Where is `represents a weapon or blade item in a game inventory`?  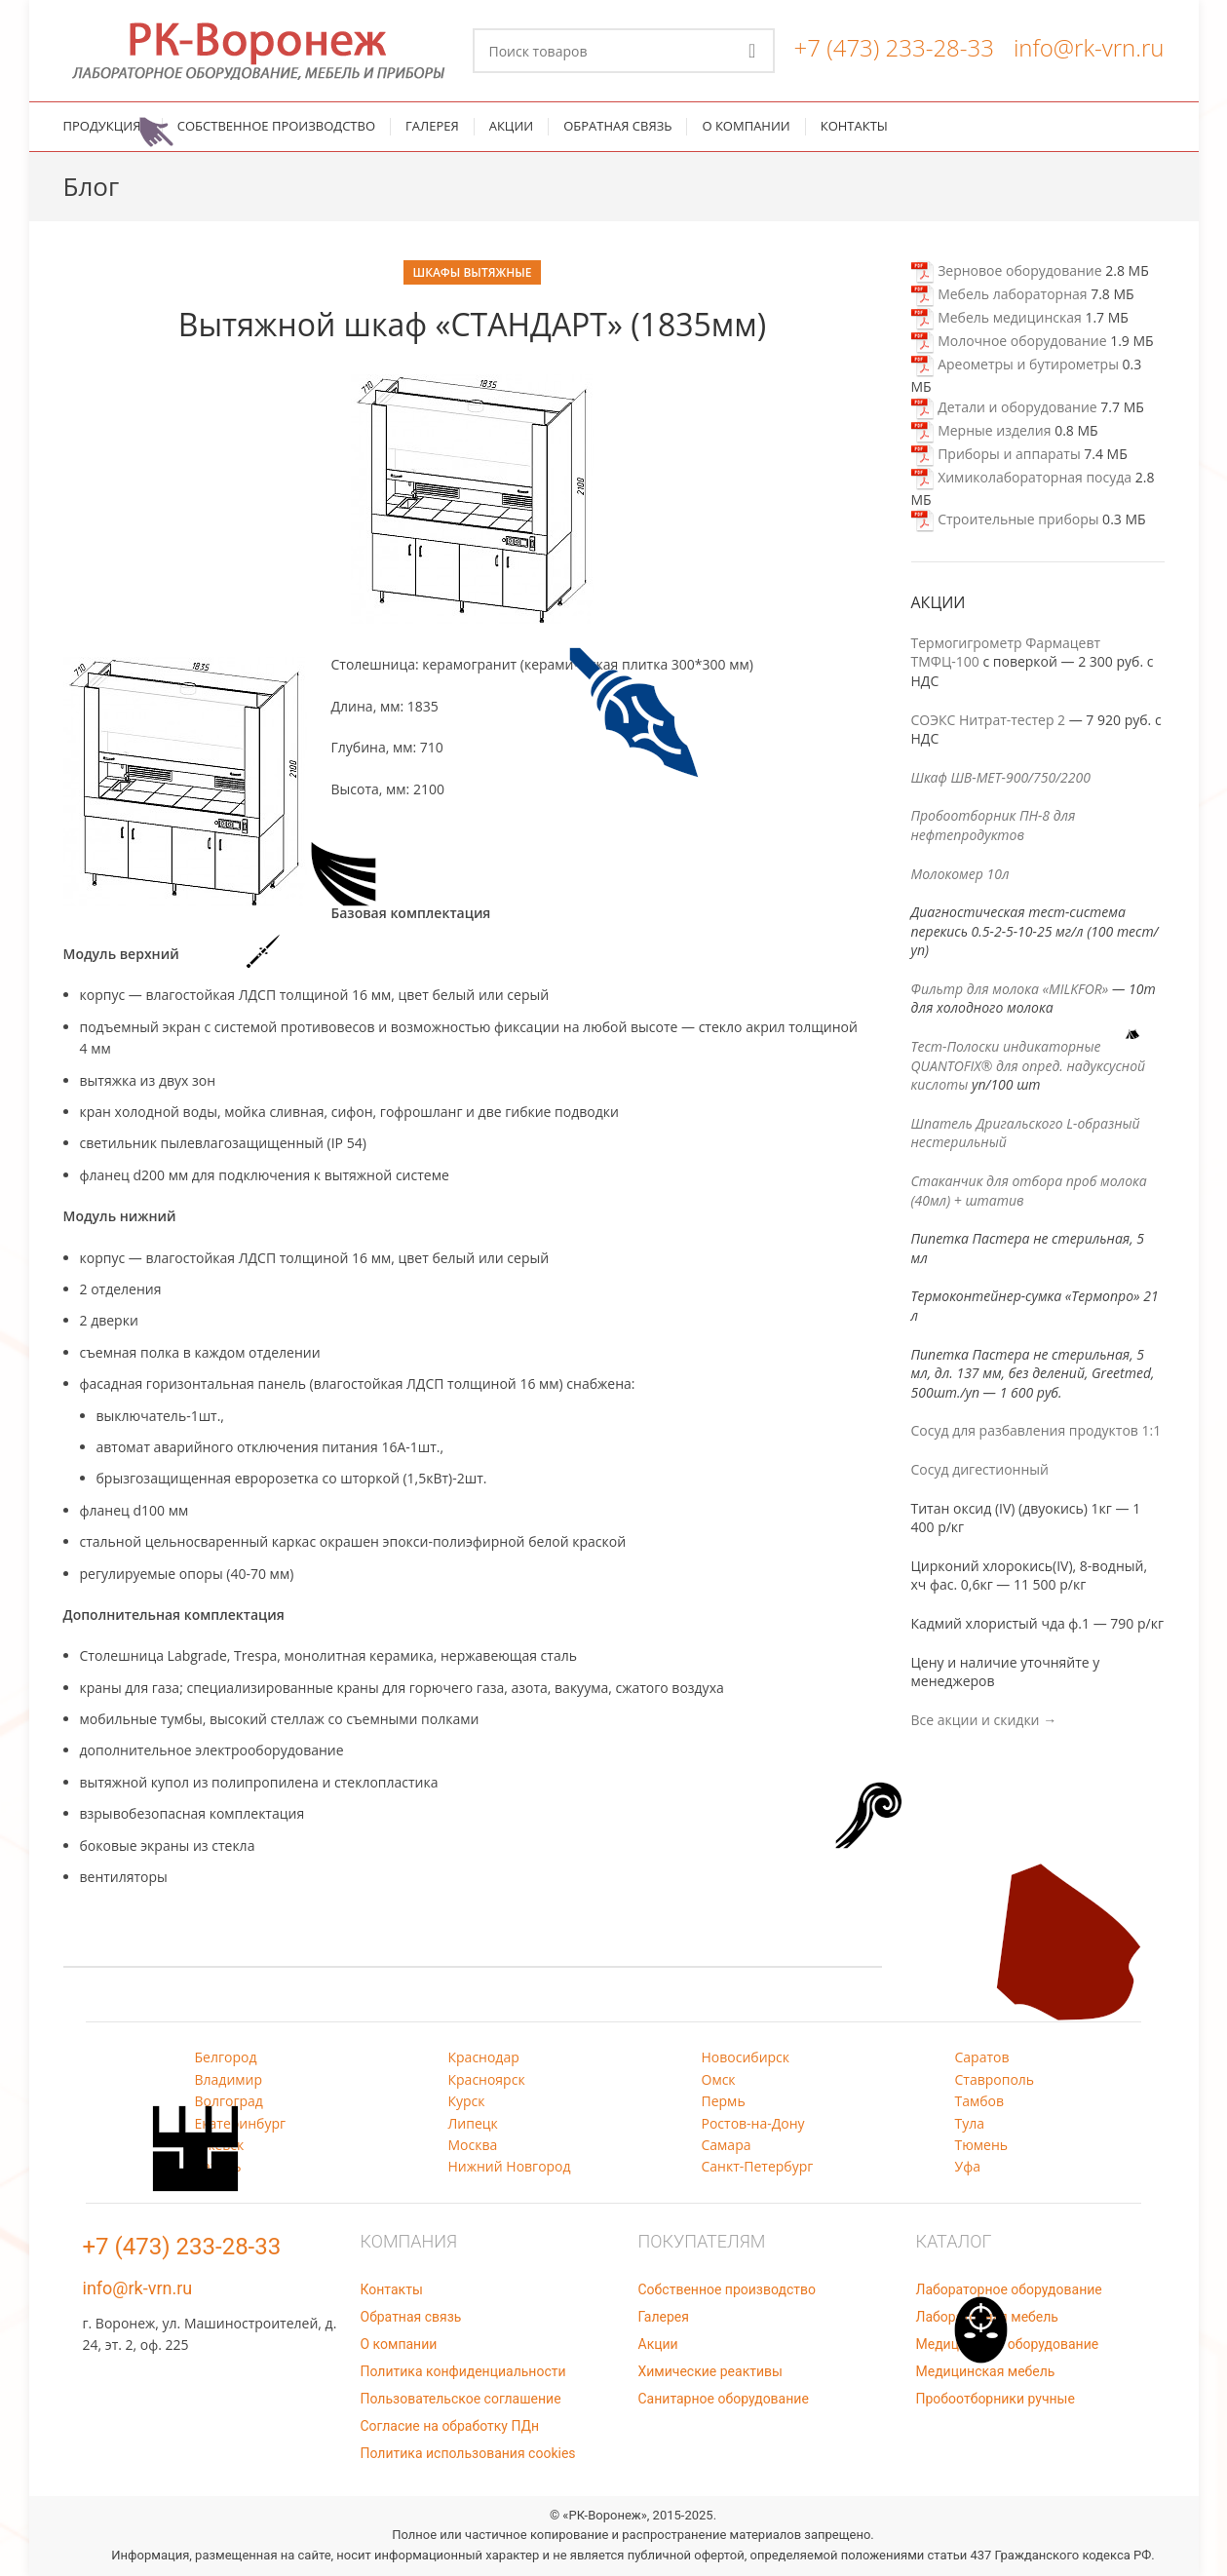 represents a weapon or blade item in a game inventory is located at coordinates (263, 951).